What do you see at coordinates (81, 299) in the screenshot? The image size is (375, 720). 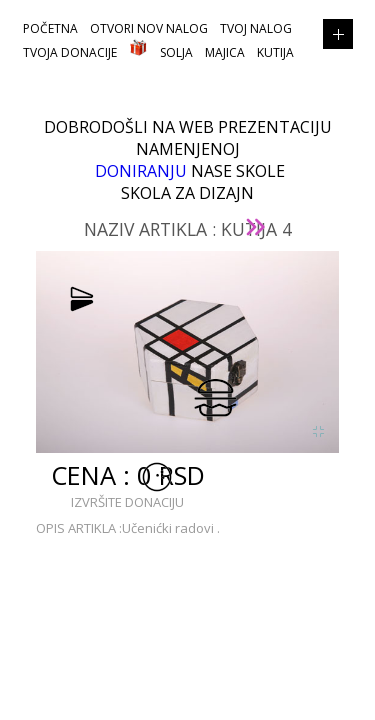 I see `flip image or object vertically` at bounding box center [81, 299].